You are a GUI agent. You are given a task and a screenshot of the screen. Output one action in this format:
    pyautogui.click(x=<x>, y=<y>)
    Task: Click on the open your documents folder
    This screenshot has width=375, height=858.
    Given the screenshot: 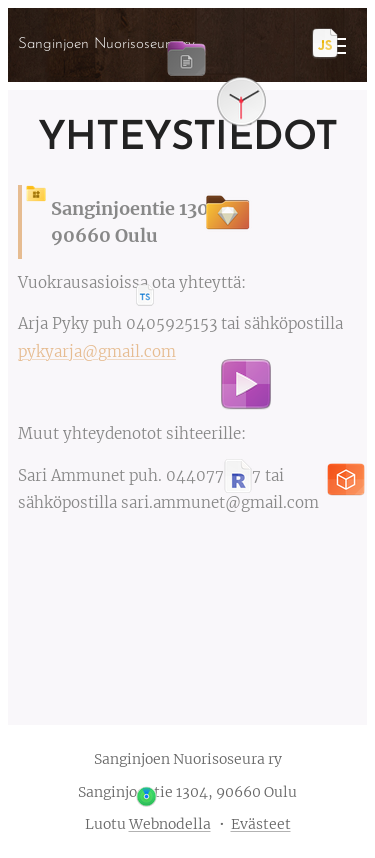 What is the action you would take?
    pyautogui.click(x=186, y=58)
    